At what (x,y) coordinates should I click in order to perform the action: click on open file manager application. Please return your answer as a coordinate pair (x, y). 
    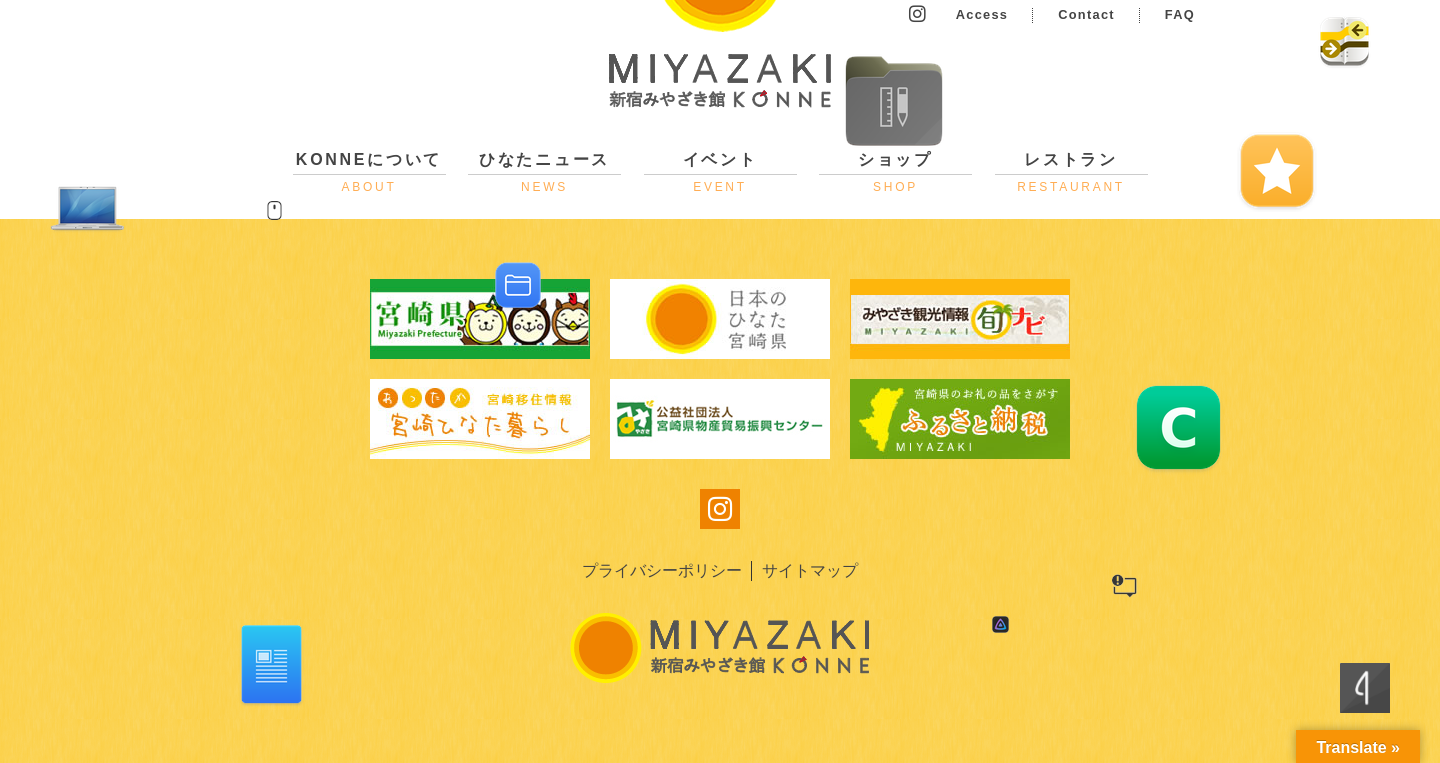
    Looking at the image, I should click on (518, 286).